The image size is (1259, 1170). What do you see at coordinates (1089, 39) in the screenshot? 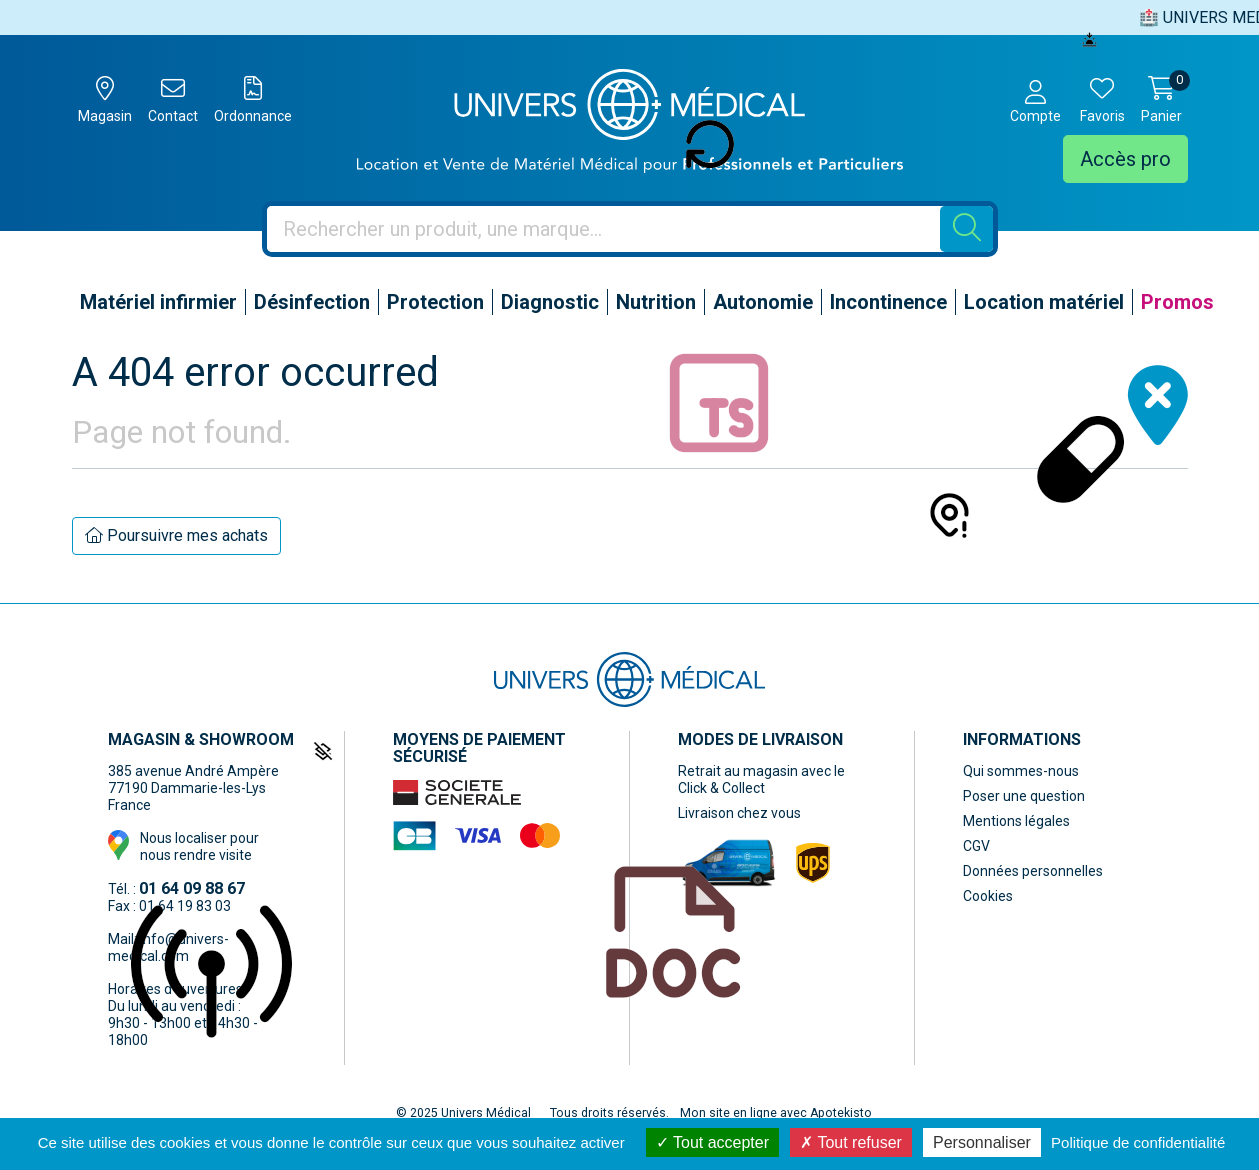
I see `indicates sunset or evening time` at bounding box center [1089, 39].